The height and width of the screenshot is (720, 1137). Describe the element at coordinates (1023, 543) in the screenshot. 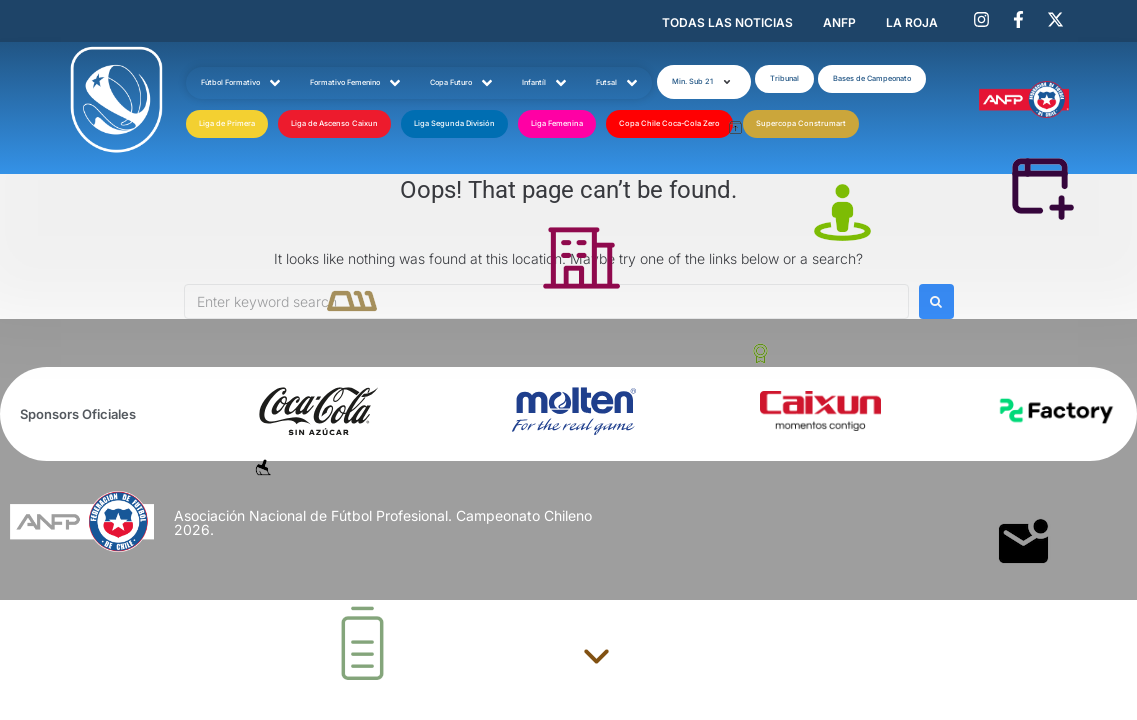

I see `indicates an unread email in your inbox` at that location.